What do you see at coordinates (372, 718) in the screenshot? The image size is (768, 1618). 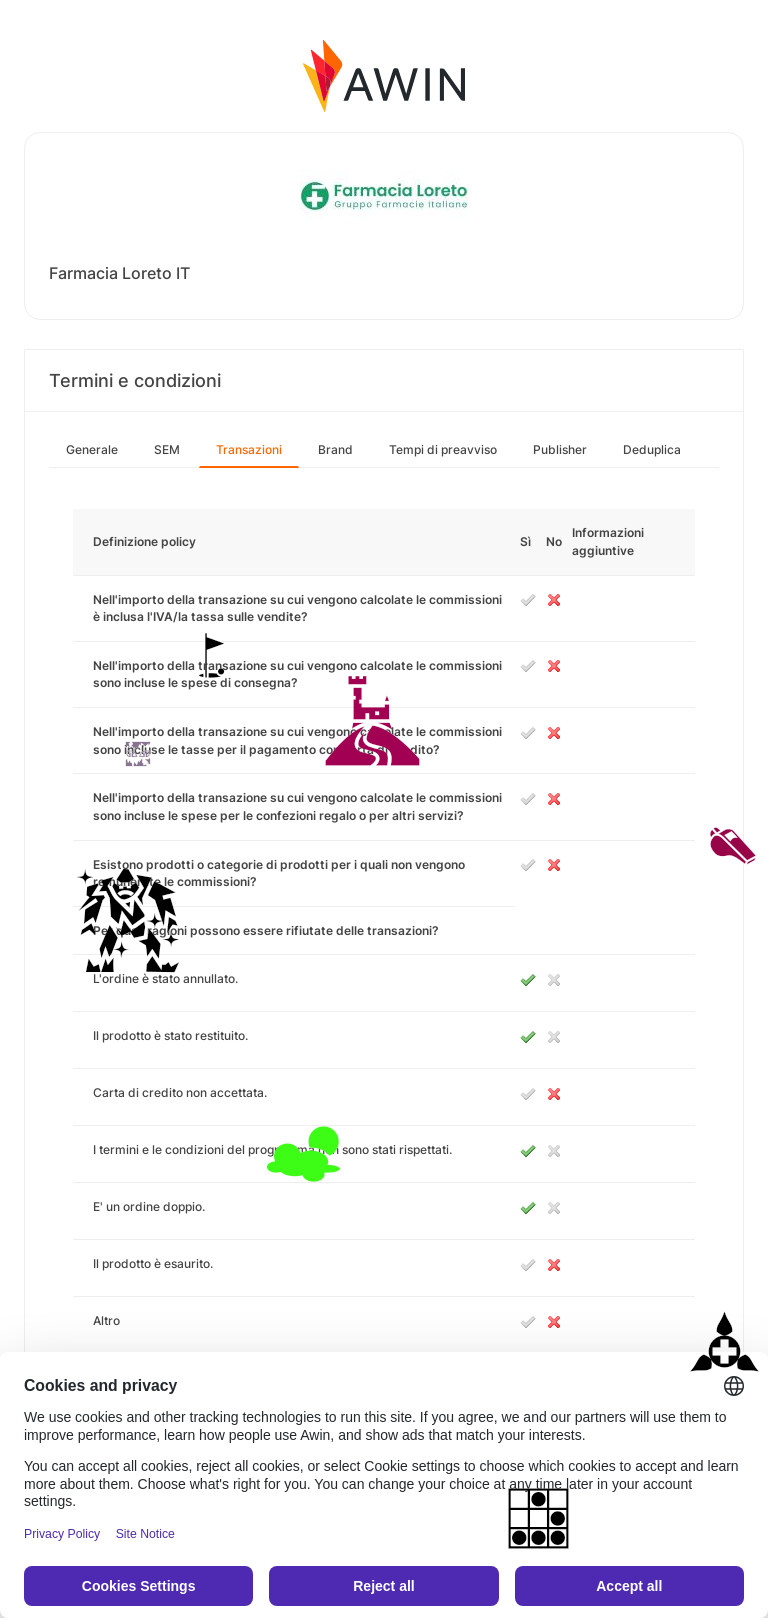 I see `view castle or fortress location on map` at bounding box center [372, 718].